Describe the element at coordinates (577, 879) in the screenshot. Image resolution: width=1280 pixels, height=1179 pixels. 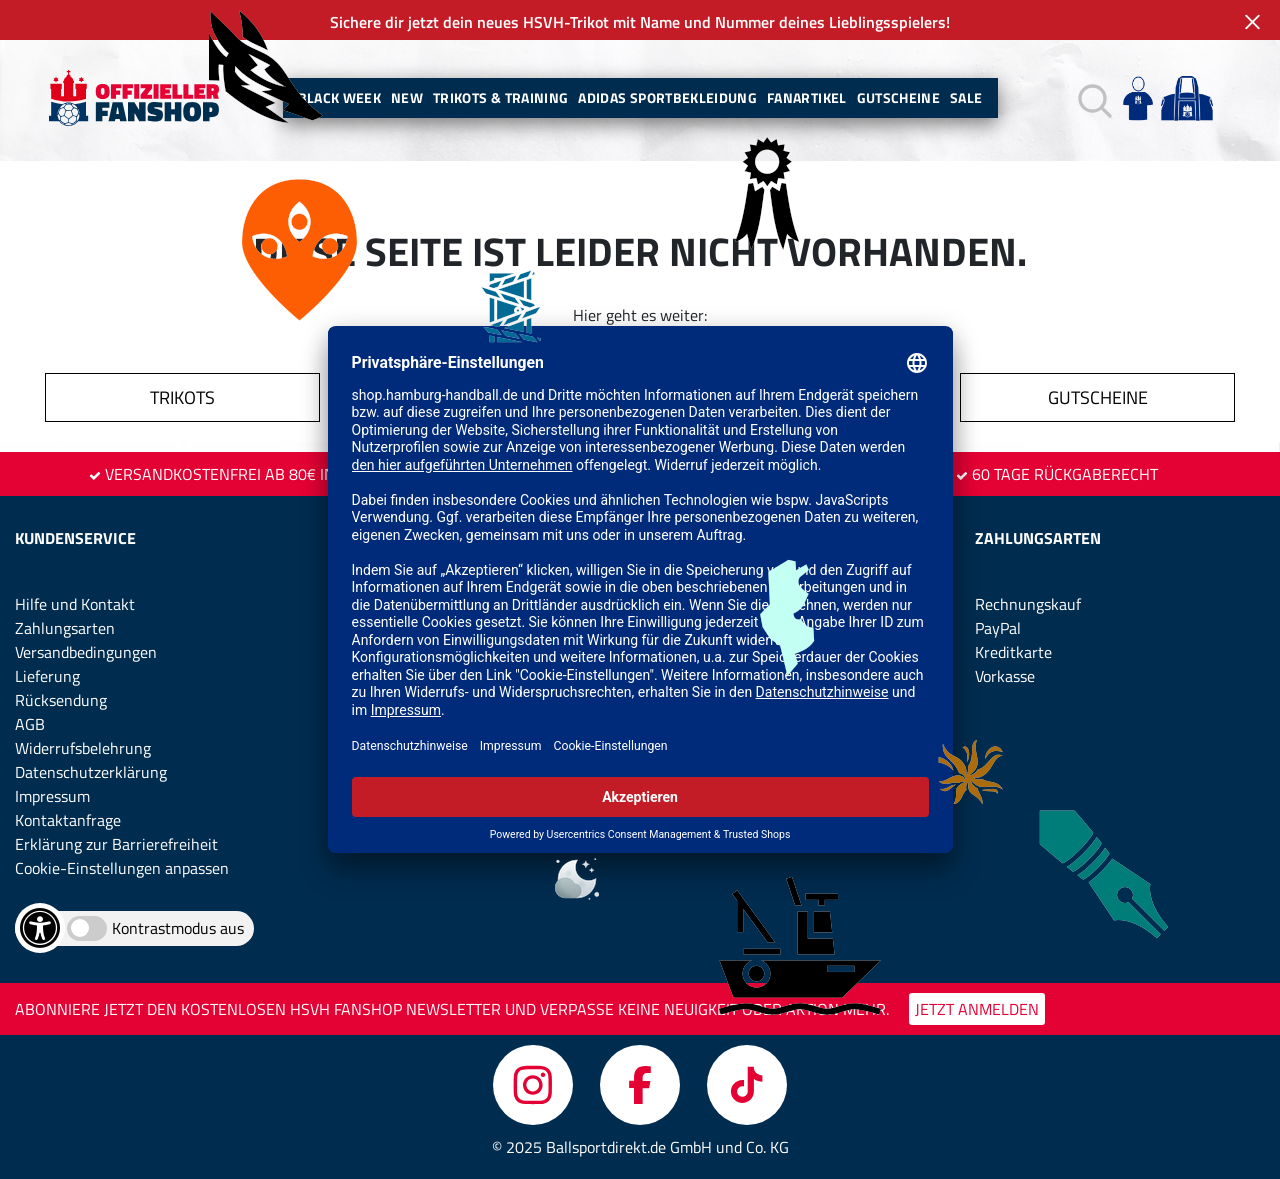
I see `indicates partly cloudy conditions at night` at that location.